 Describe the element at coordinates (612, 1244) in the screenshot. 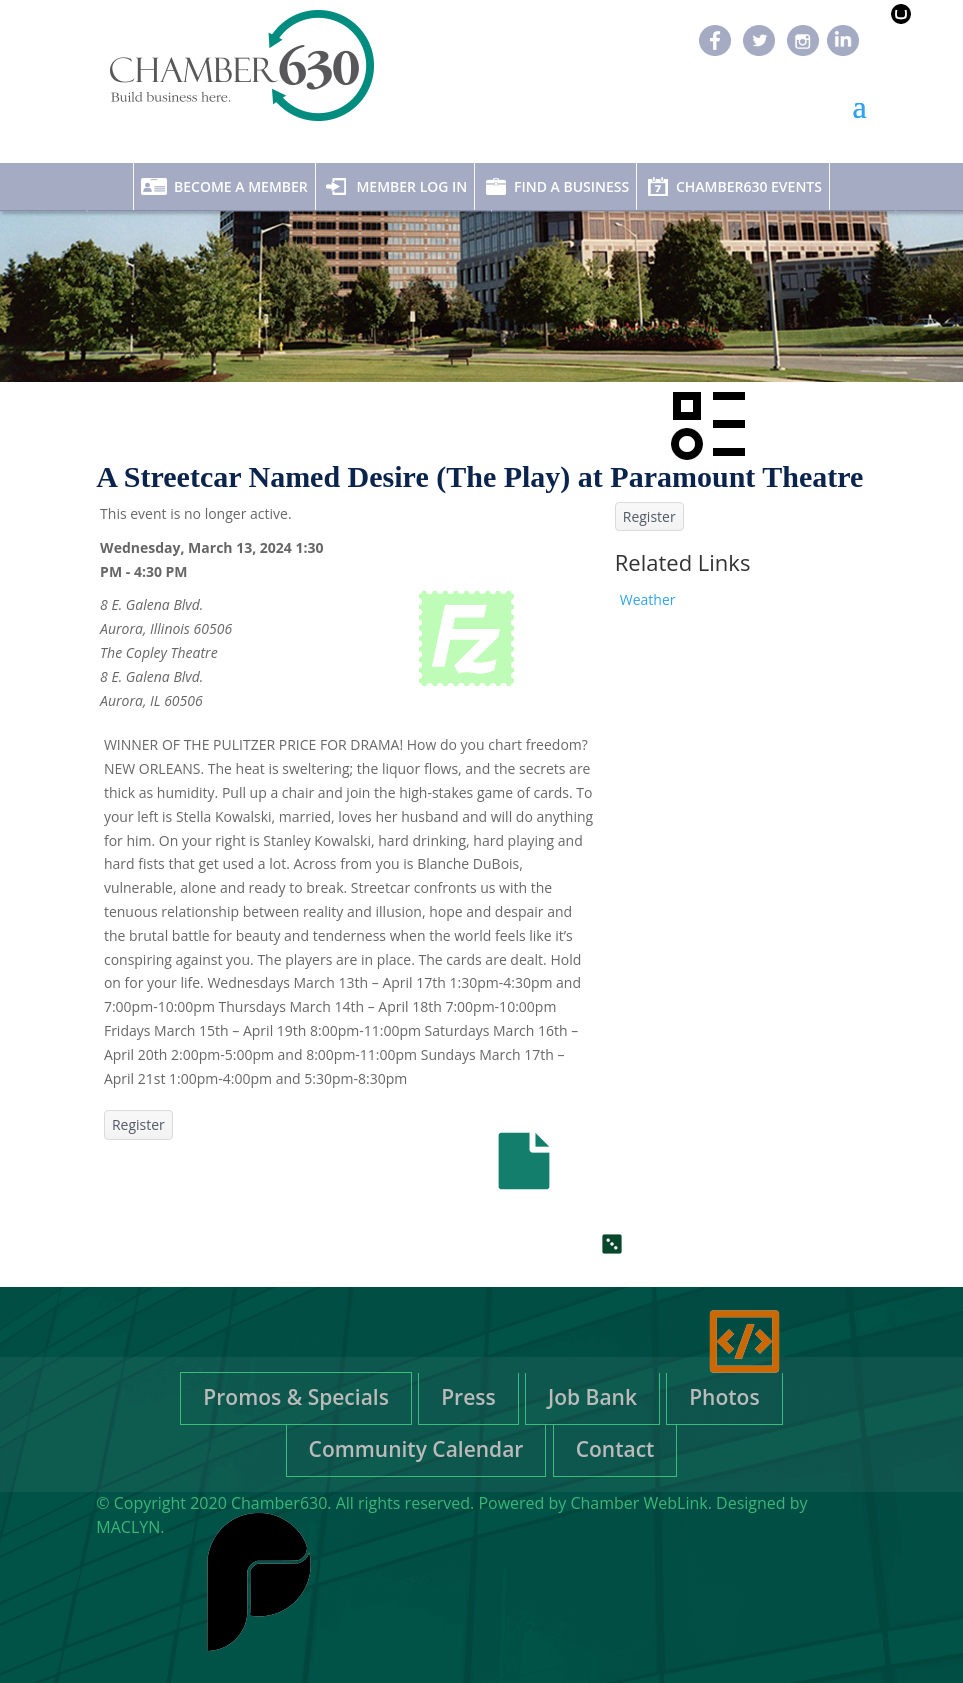

I see `roll dice or generate random result` at that location.